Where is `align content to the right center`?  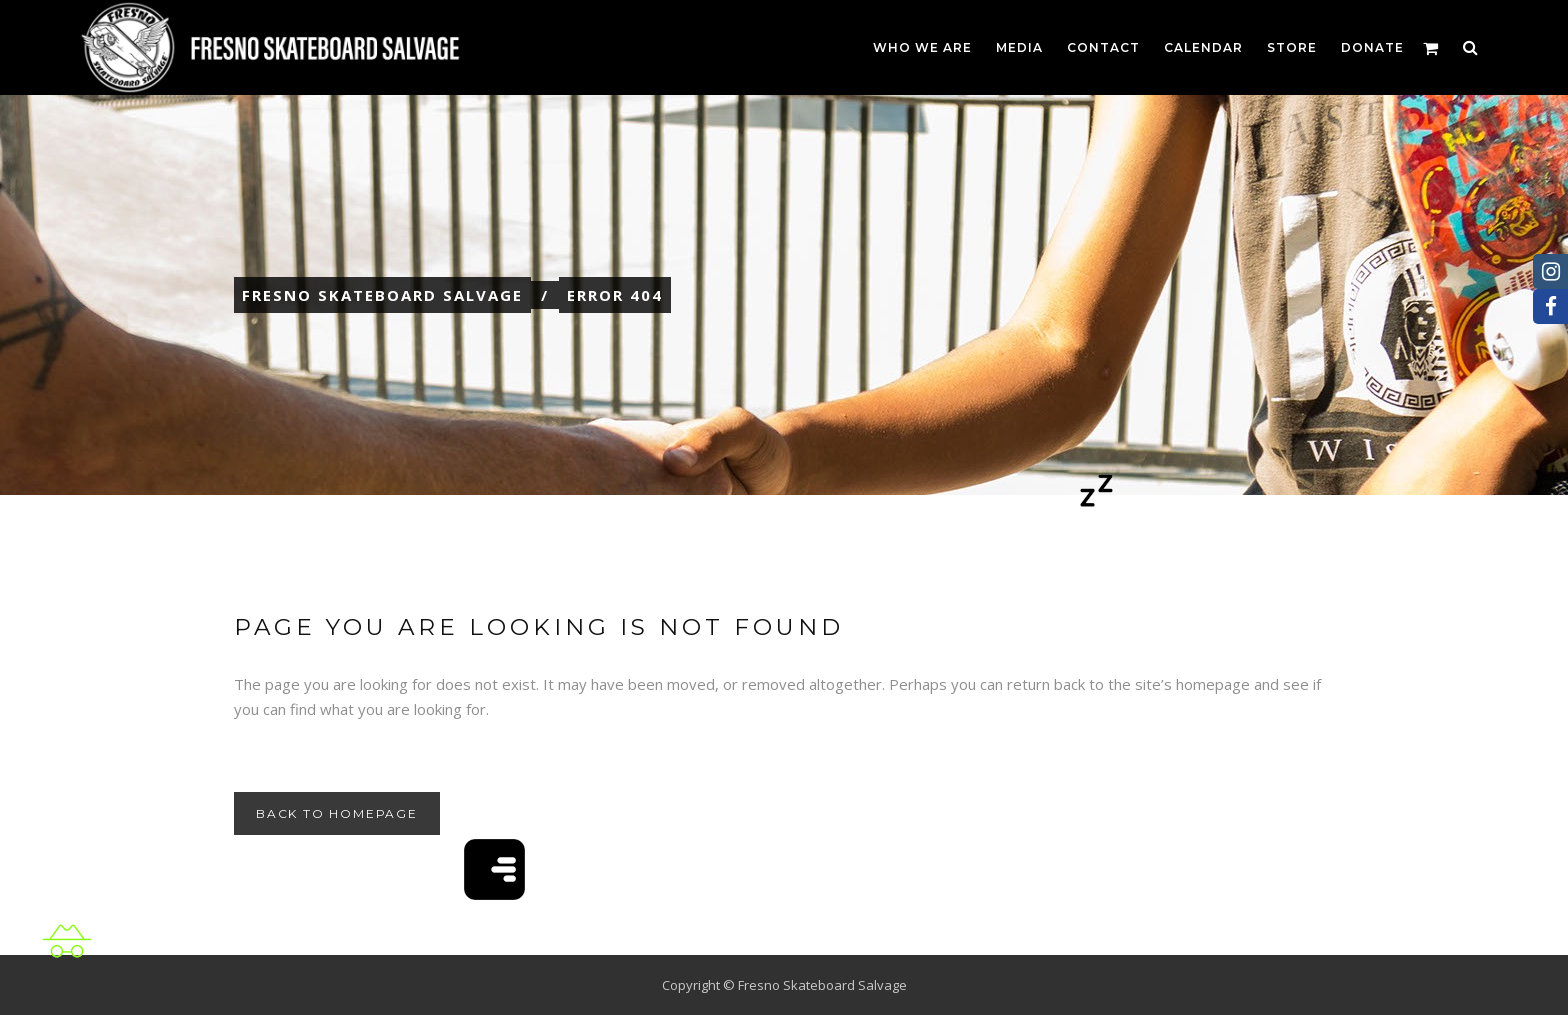 align content to the right center is located at coordinates (494, 869).